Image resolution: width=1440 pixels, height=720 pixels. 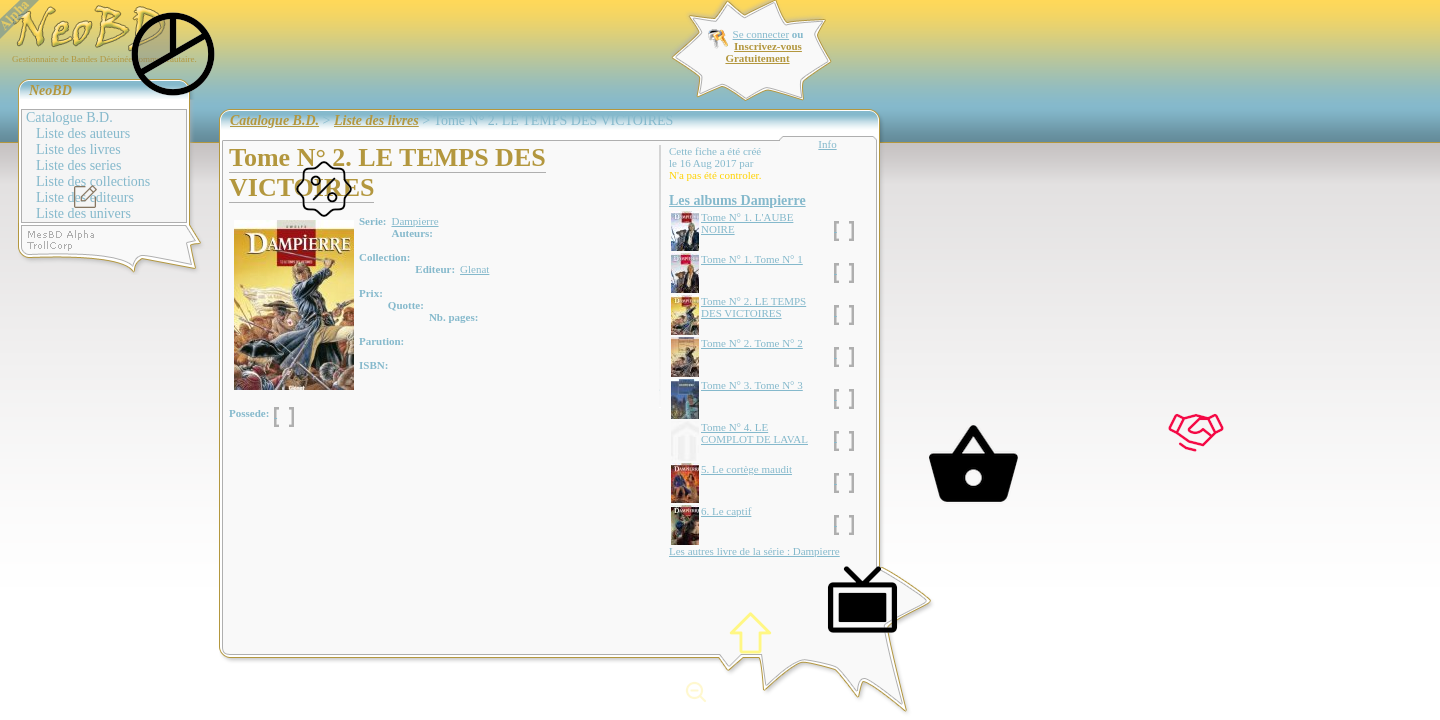 What do you see at coordinates (173, 54) in the screenshot?
I see `view analytics or statistics breakdown` at bounding box center [173, 54].